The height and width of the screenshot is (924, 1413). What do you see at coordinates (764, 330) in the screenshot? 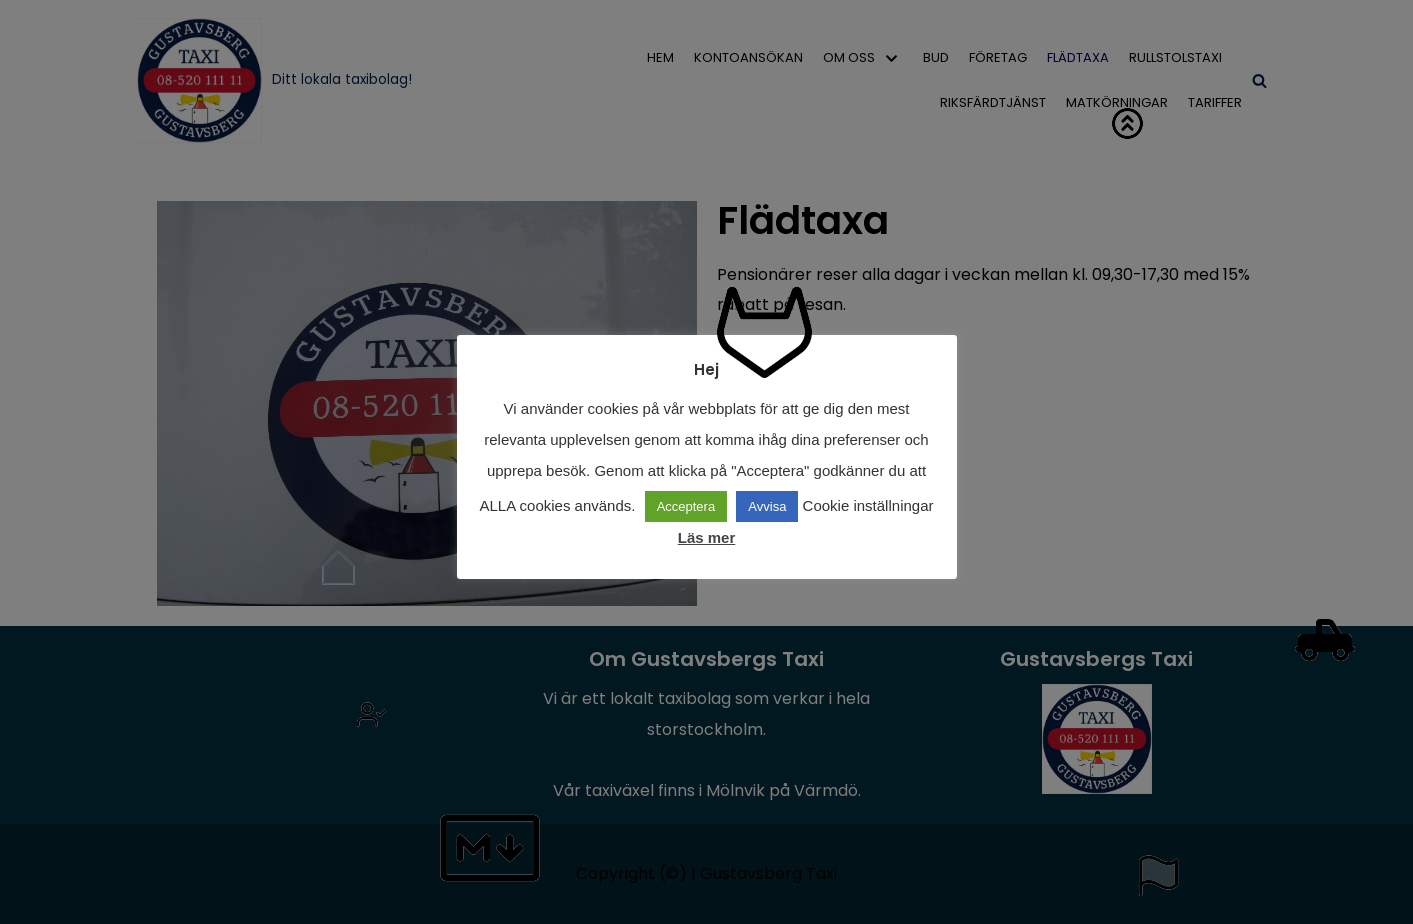
I see `open GitLab repository` at bounding box center [764, 330].